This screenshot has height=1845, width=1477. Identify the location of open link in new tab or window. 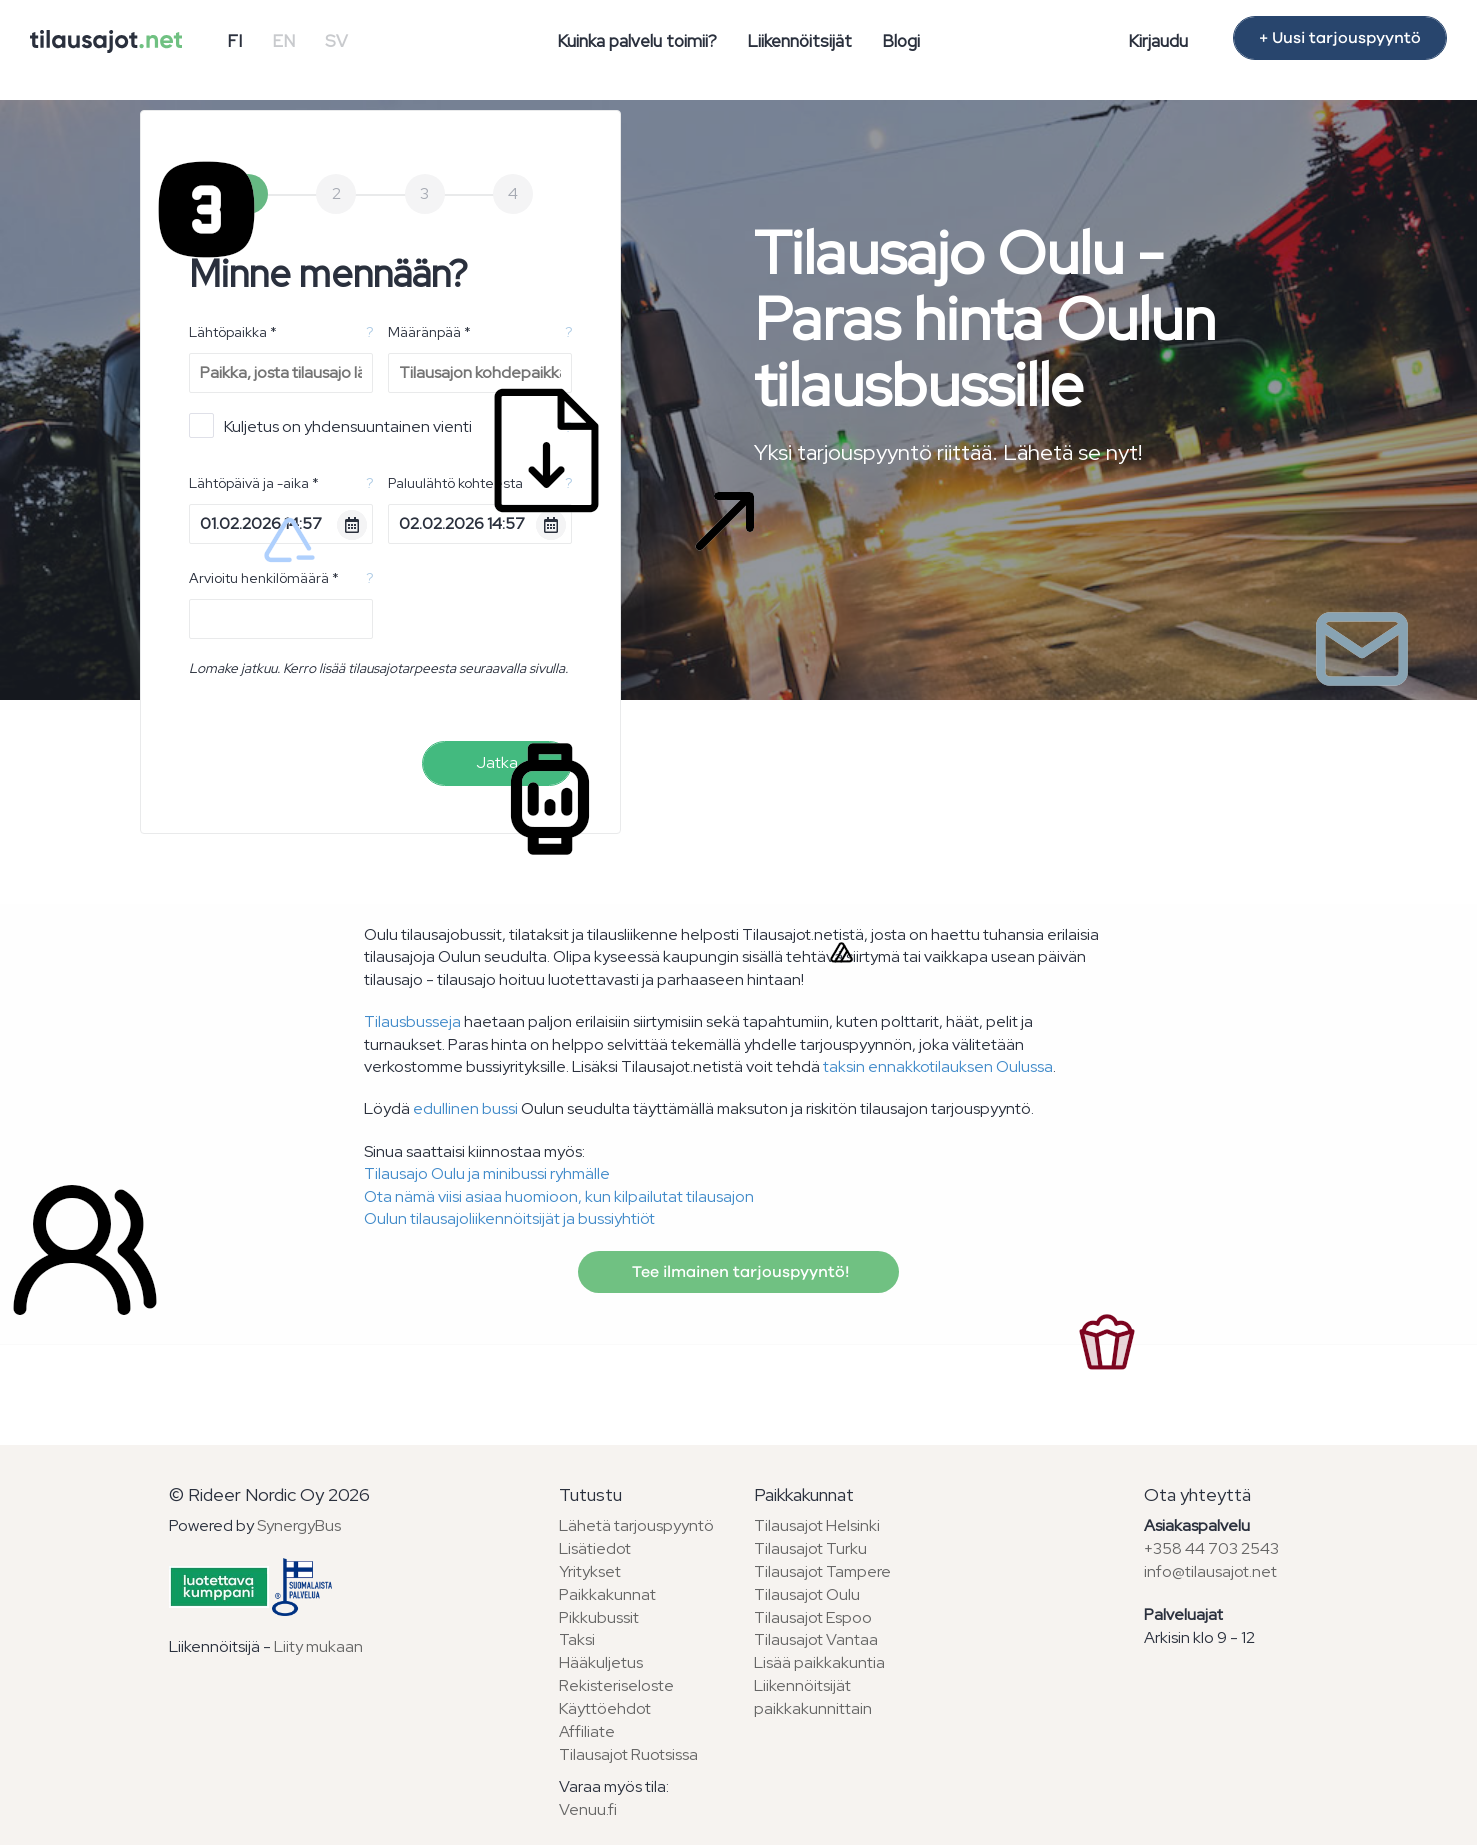
(726, 520).